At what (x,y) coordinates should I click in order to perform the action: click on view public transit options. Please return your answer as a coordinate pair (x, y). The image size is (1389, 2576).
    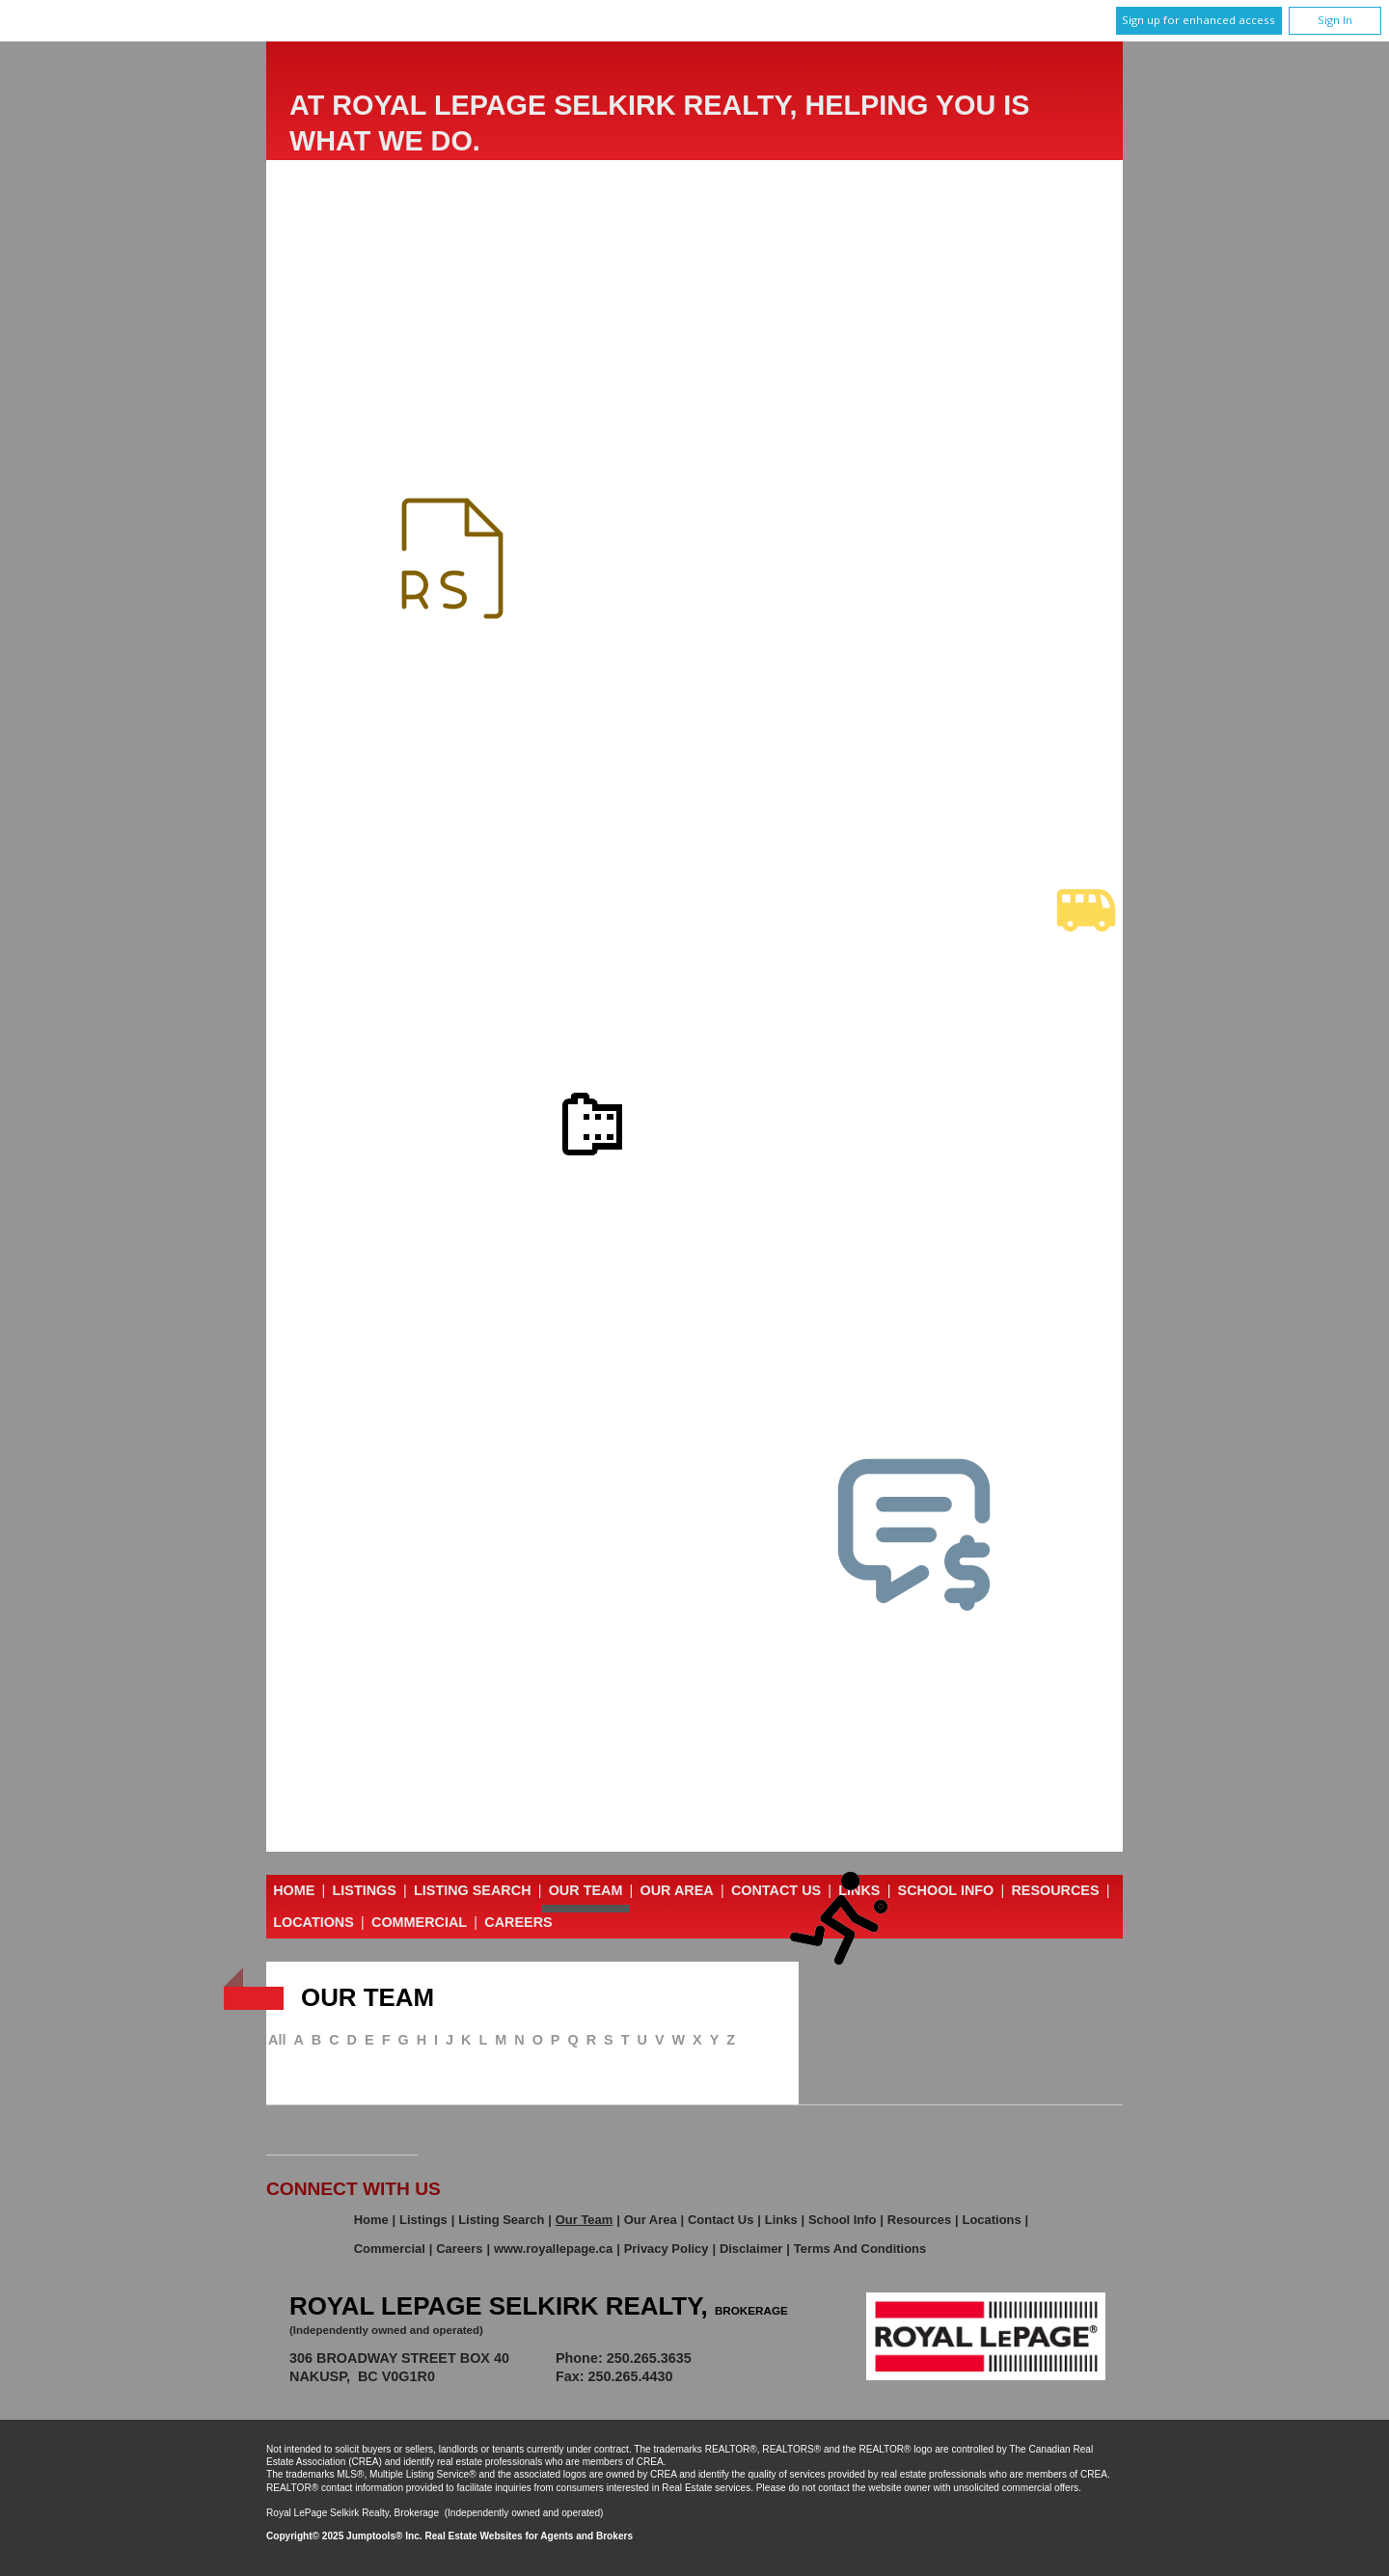
    Looking at the image, I should click on (1086, 910).